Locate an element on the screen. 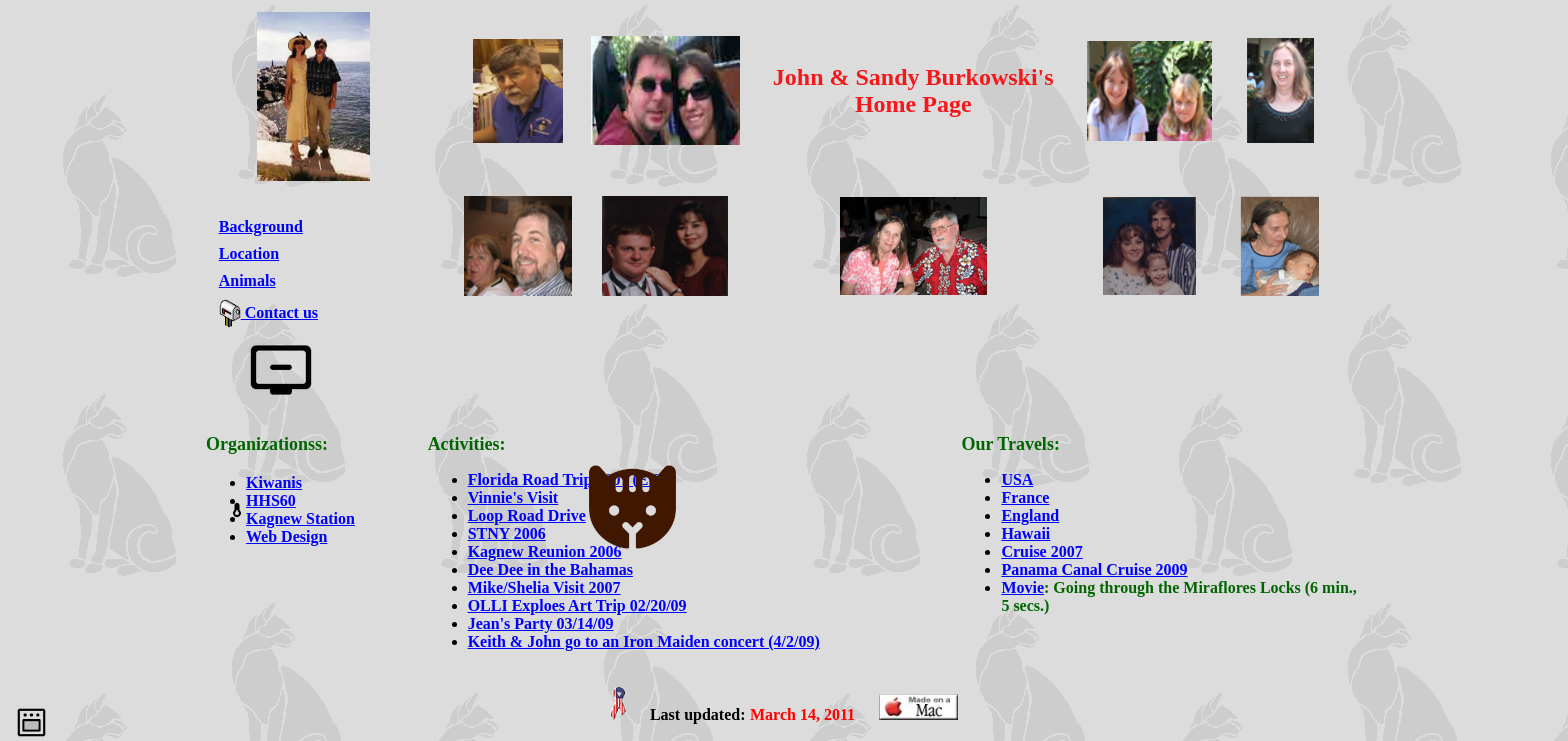 Image resolution: width=1568 pixels, height=741 pixels. remove video from watch queue is located at coordinates (281, 370).